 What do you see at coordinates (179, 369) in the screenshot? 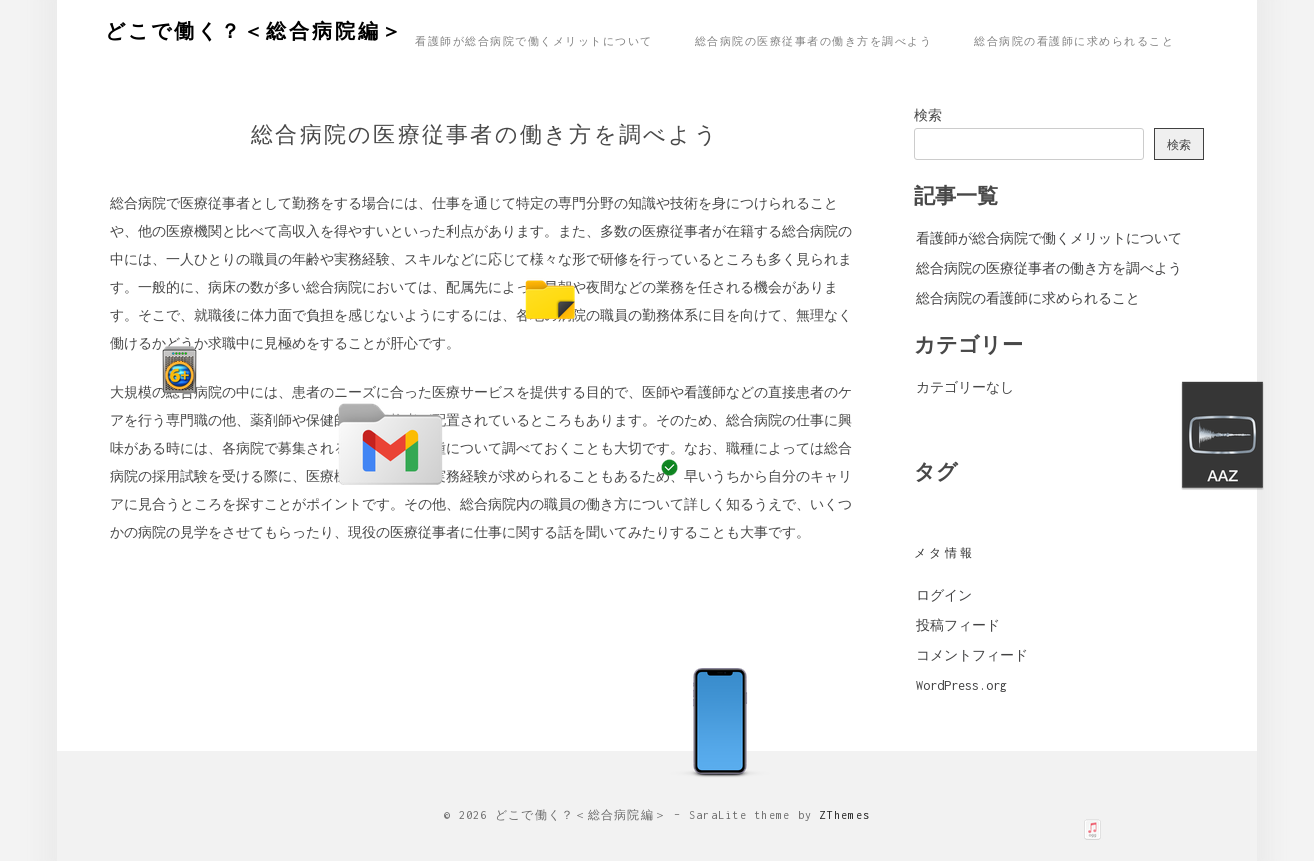
I see `RAID 6+ storage configuration or array` at bounding box center [179, 369].